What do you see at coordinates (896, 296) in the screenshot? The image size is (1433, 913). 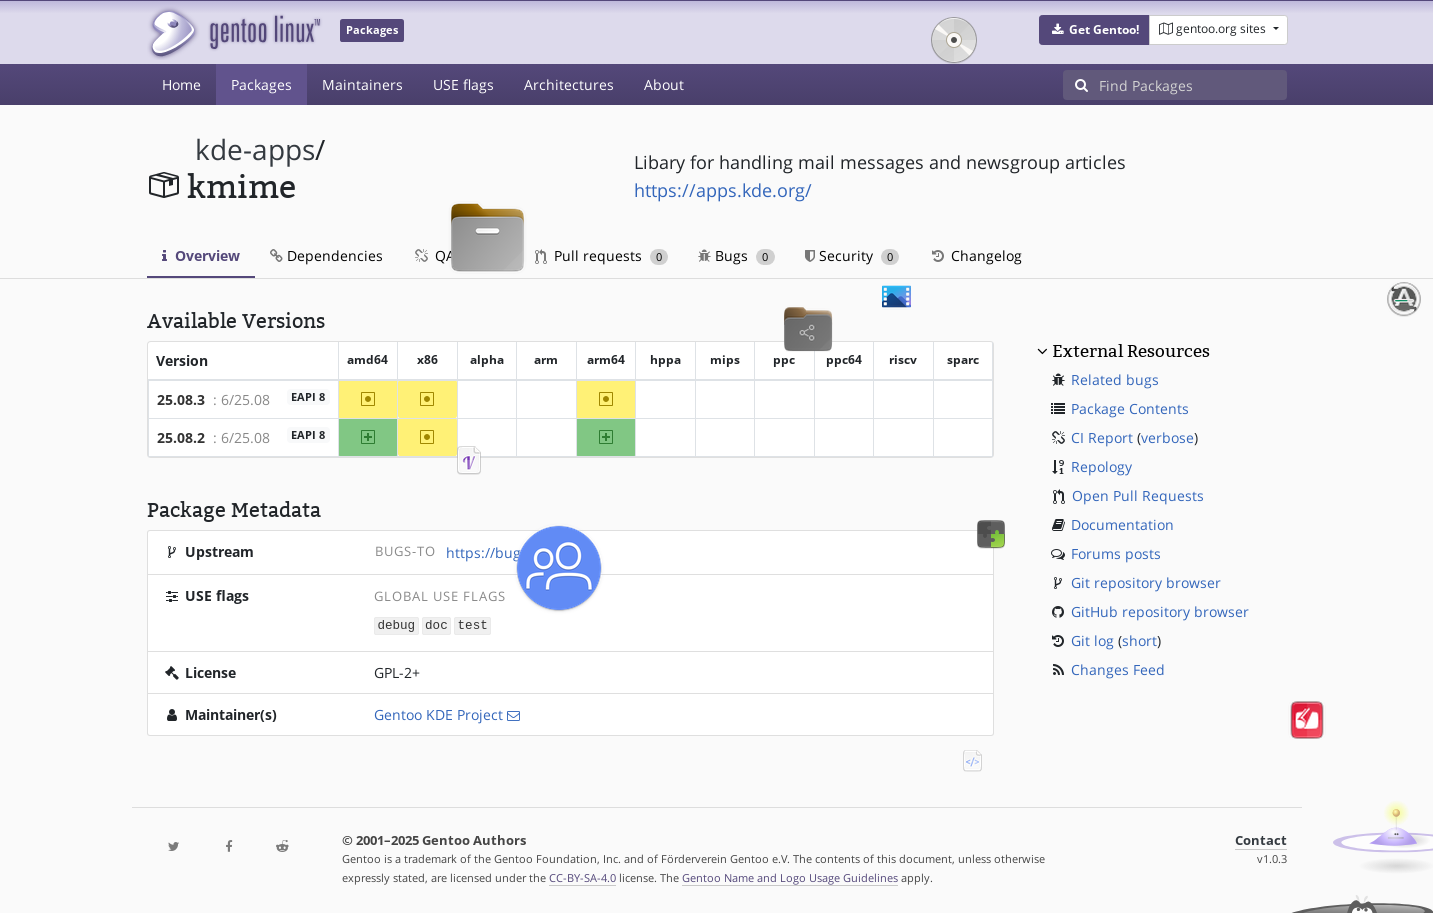 I see `open the video editor app` at bounding box center [896, 296].